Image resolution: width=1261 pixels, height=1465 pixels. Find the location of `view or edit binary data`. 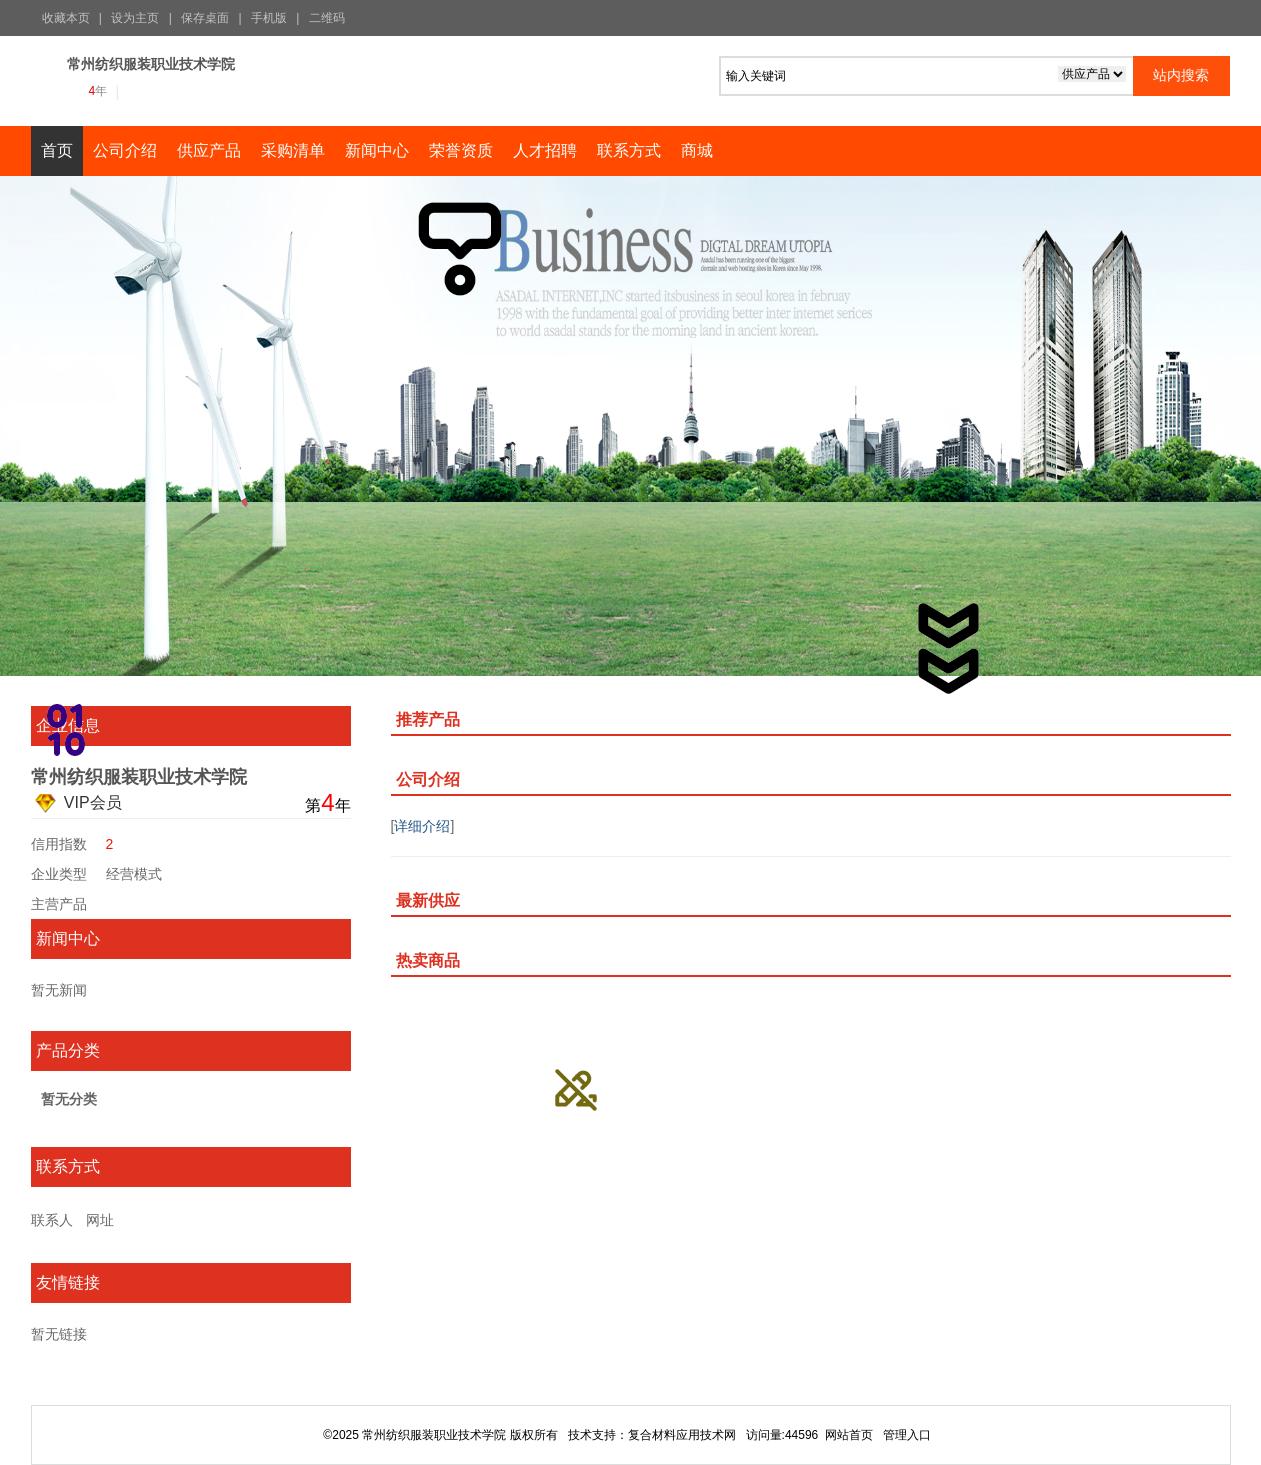

view or edit binary data is located at coordinates (66, 730).